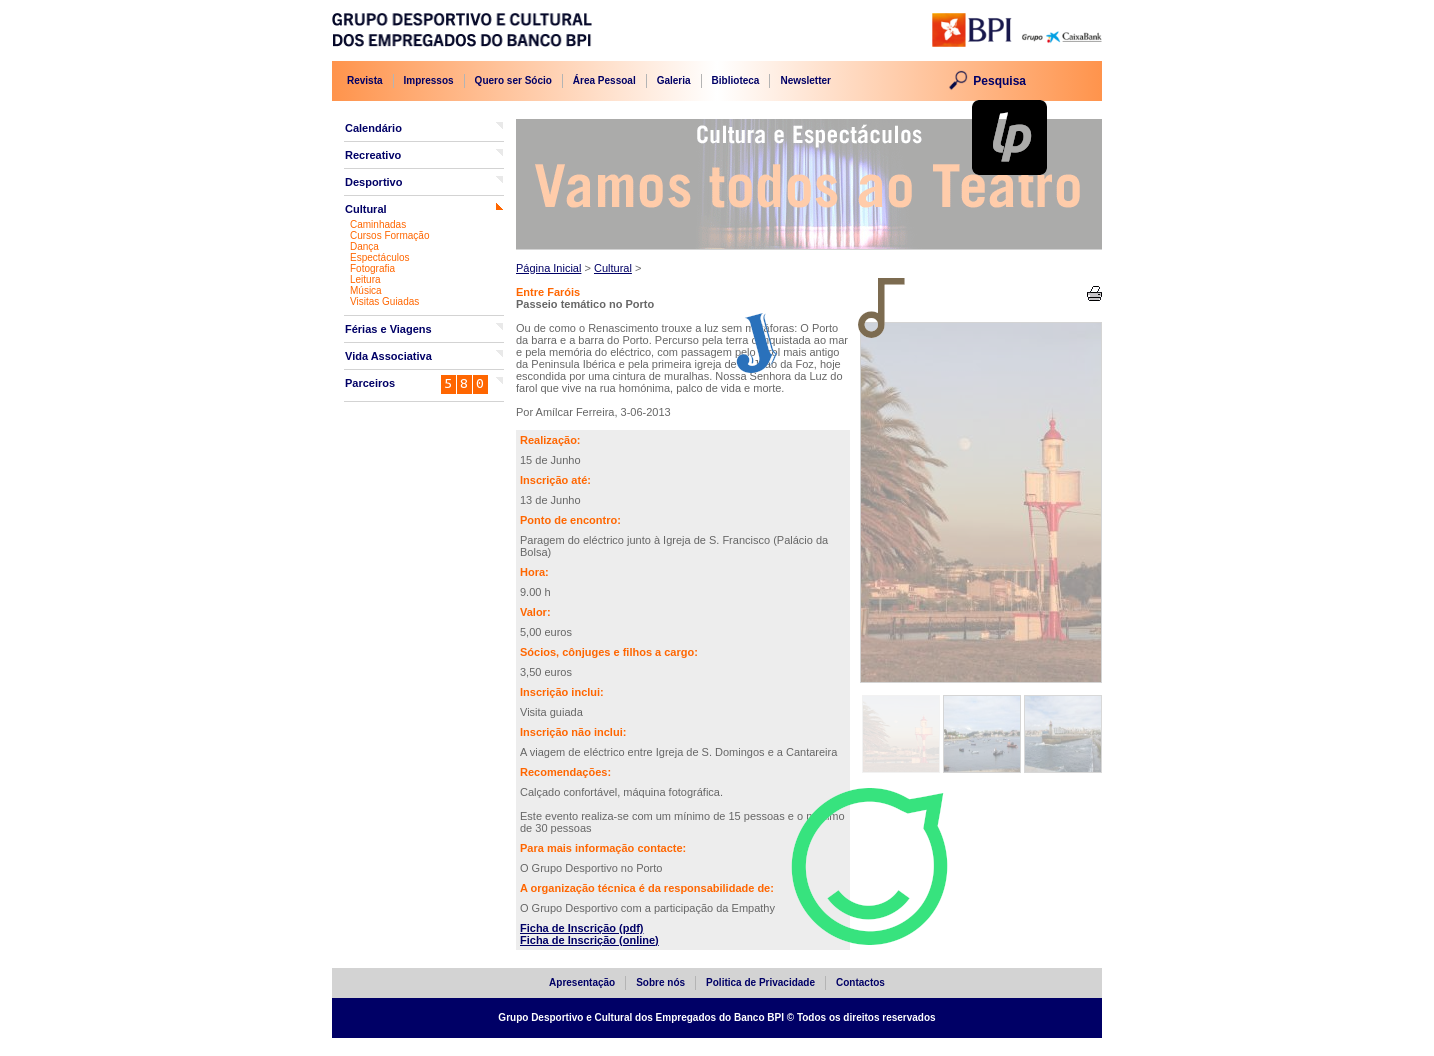 This screenshot has width=1434, height=1056. Describe the element at coordinates (757, 343) in the screenshot. I see `jameson irish whiskey brand logo` at that location.